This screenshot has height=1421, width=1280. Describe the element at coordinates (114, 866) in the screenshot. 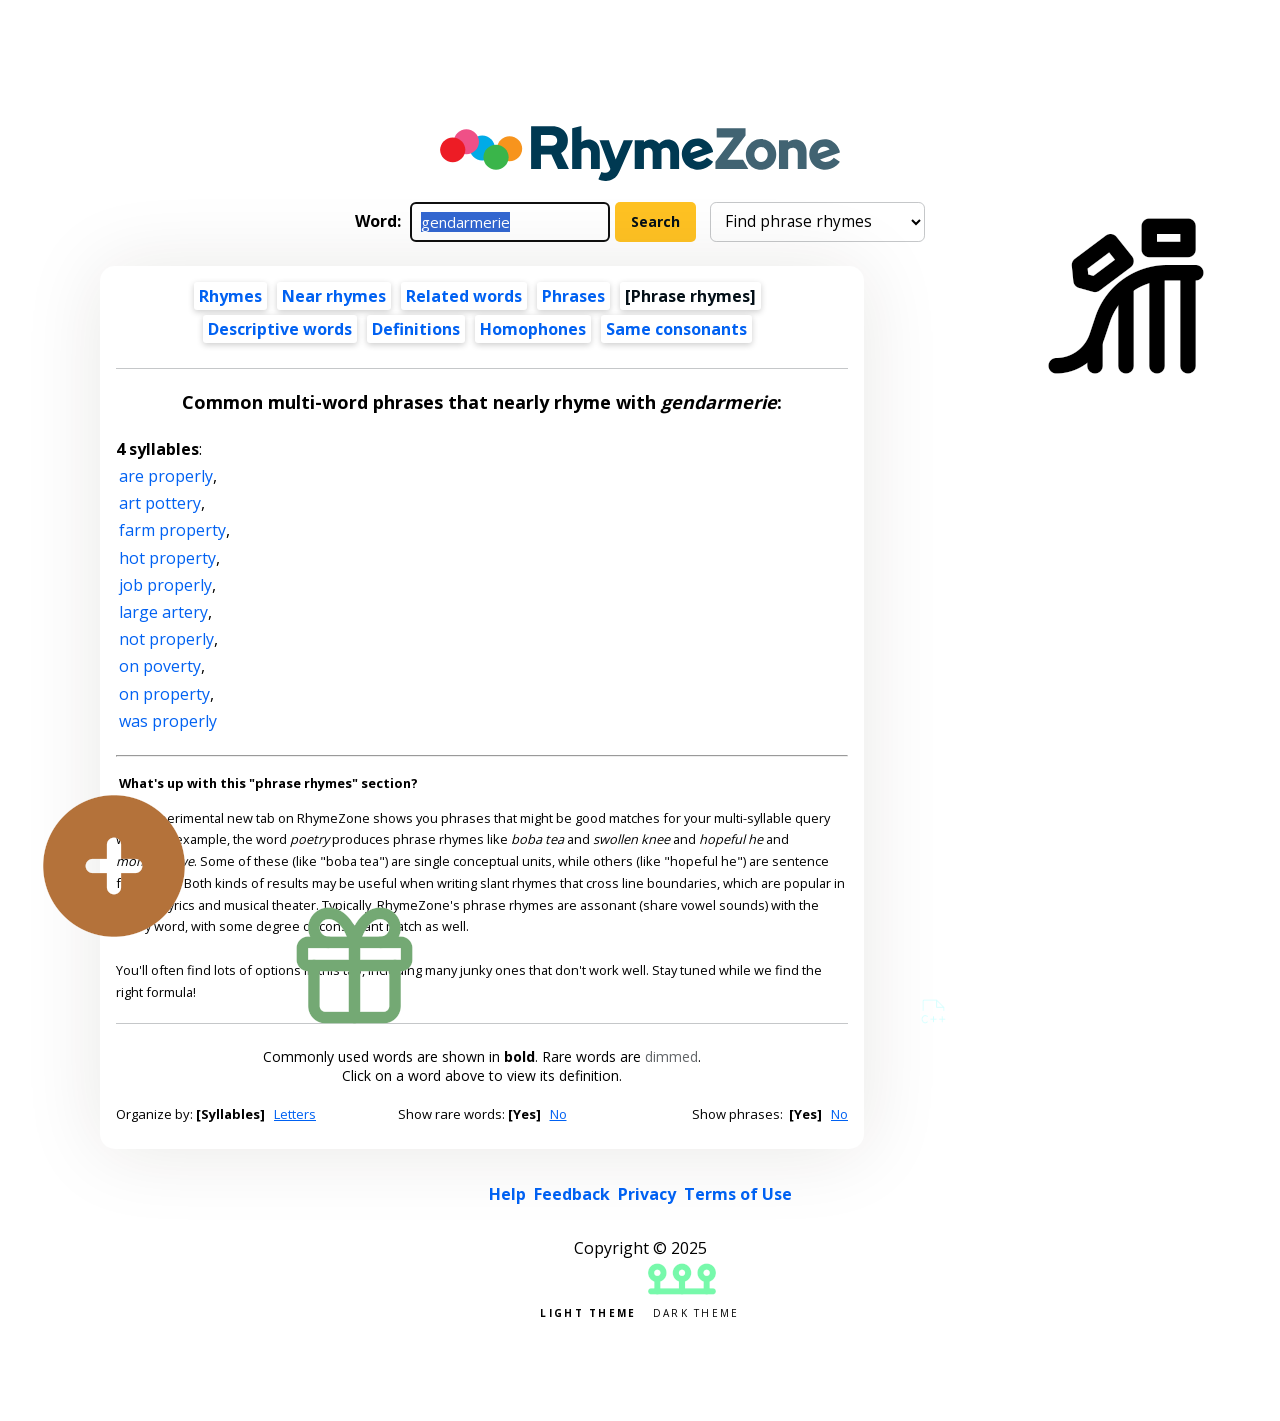

I see `add a new item` at that location.